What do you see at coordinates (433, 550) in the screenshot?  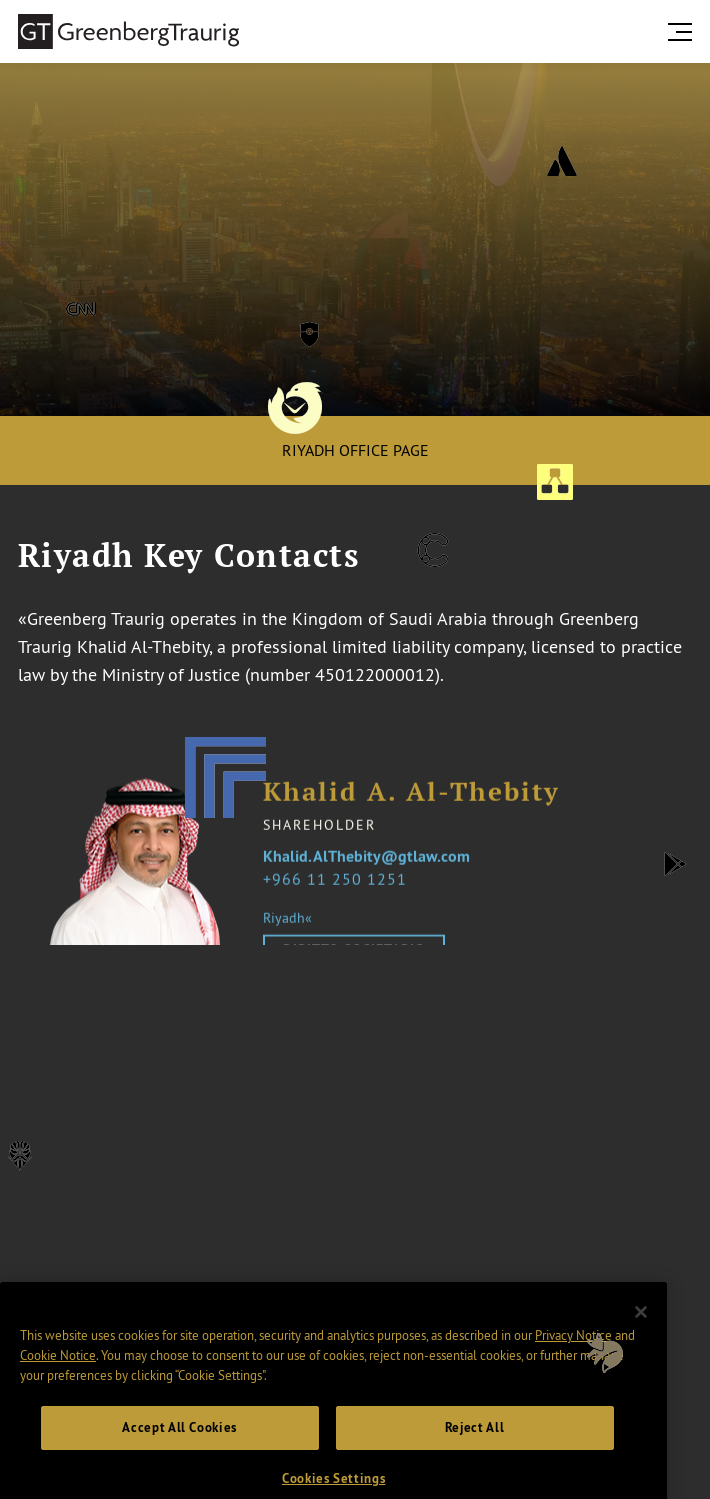 I see `link to Contentful CMS platform` at bounding box center [433, 550].